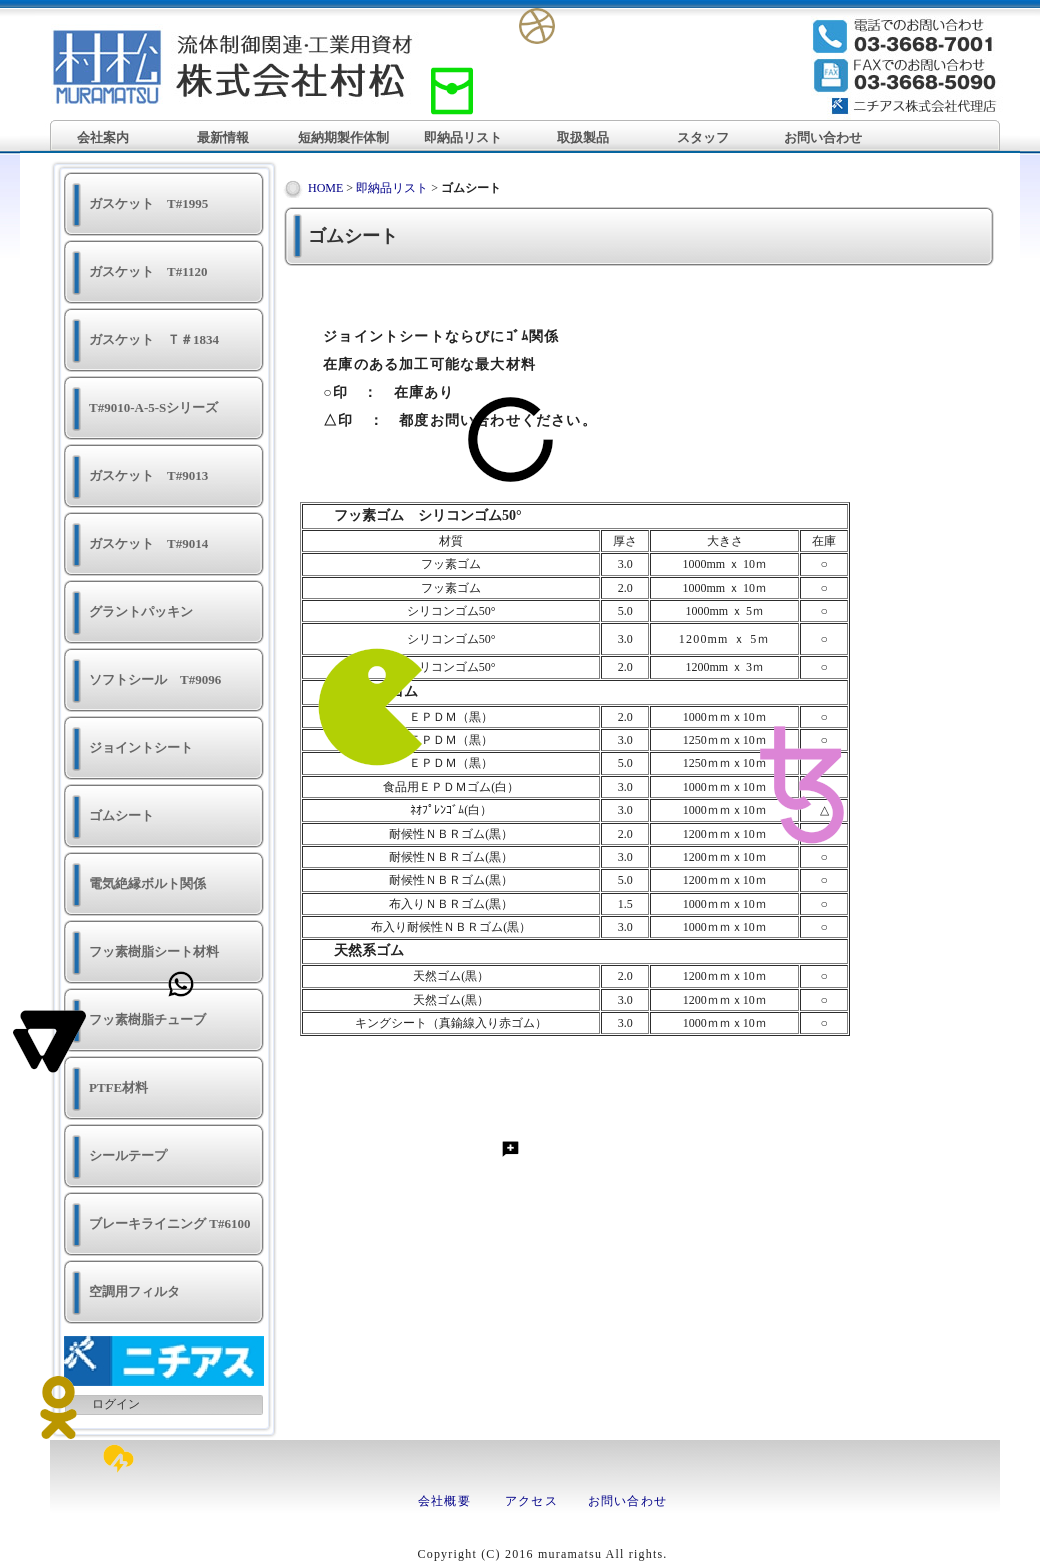 Image resolution: width=1040 pixels, height=1563 pixels. I want to click on indicates thunderstorm weather conditions, so click(118, 1458).